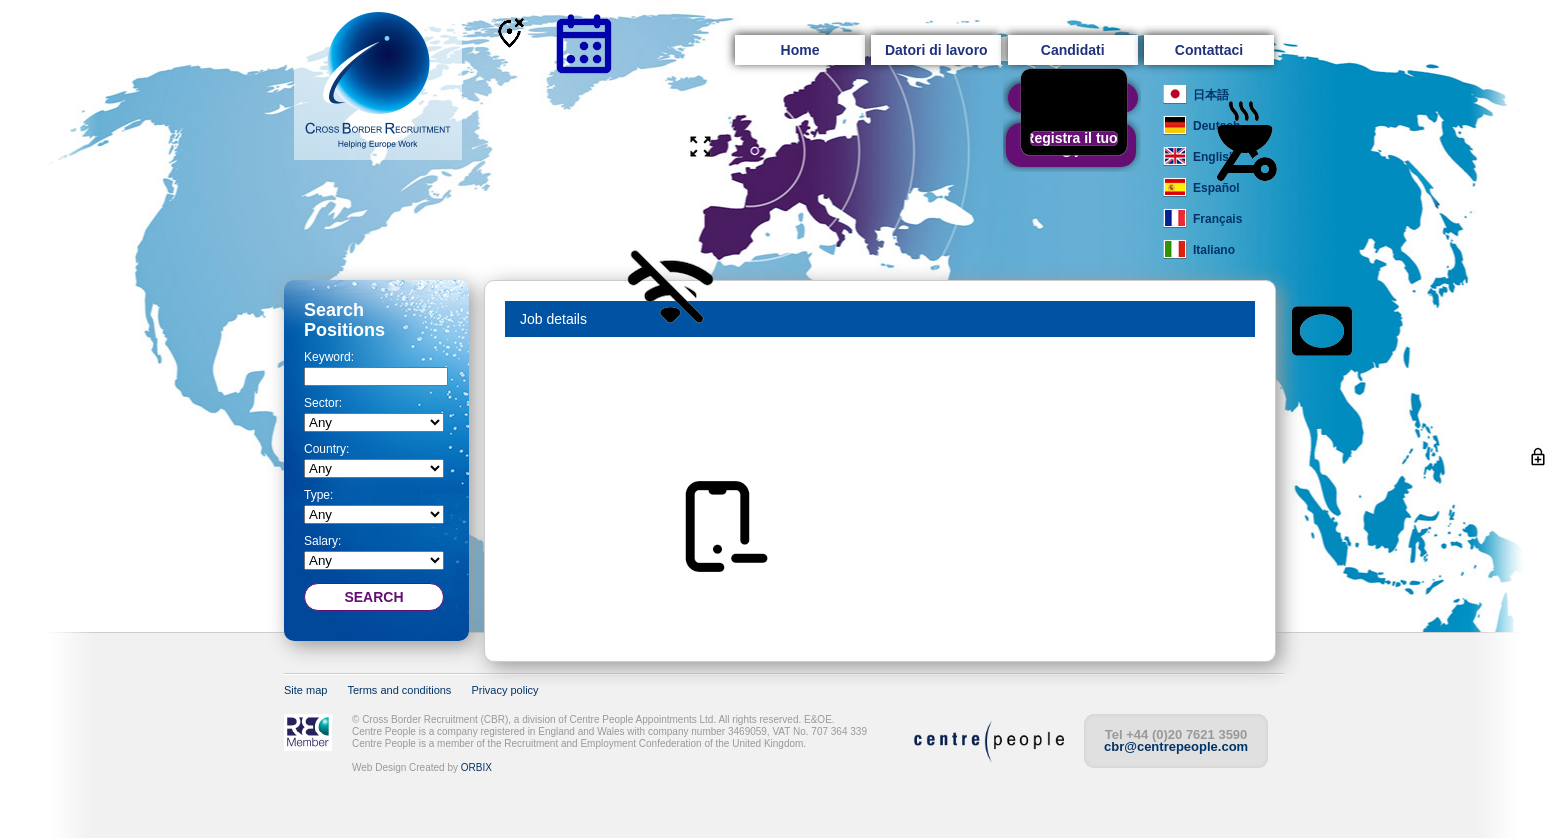 The width and height of the screenshot is (1568, 838). What do you see at coordinates (509, 32) in the screenshot?
I see `remove a saved location` at bounding box center [509, 32].